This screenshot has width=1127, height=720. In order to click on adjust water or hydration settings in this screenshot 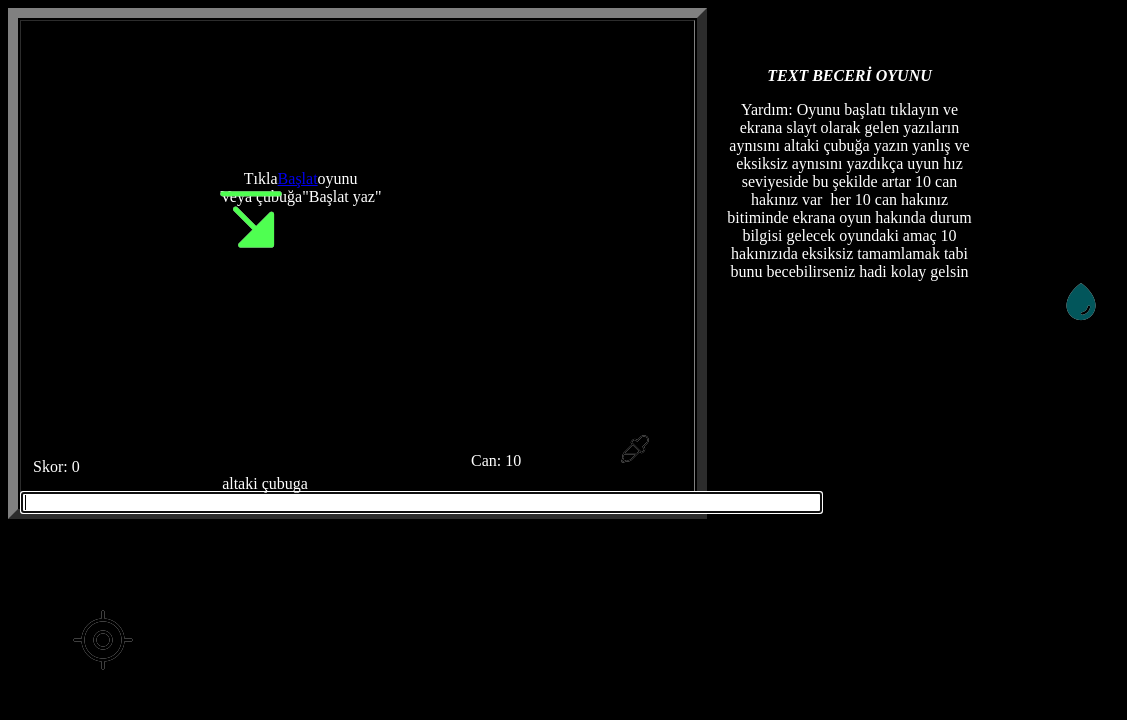, I will do `click(1081, 303)`.